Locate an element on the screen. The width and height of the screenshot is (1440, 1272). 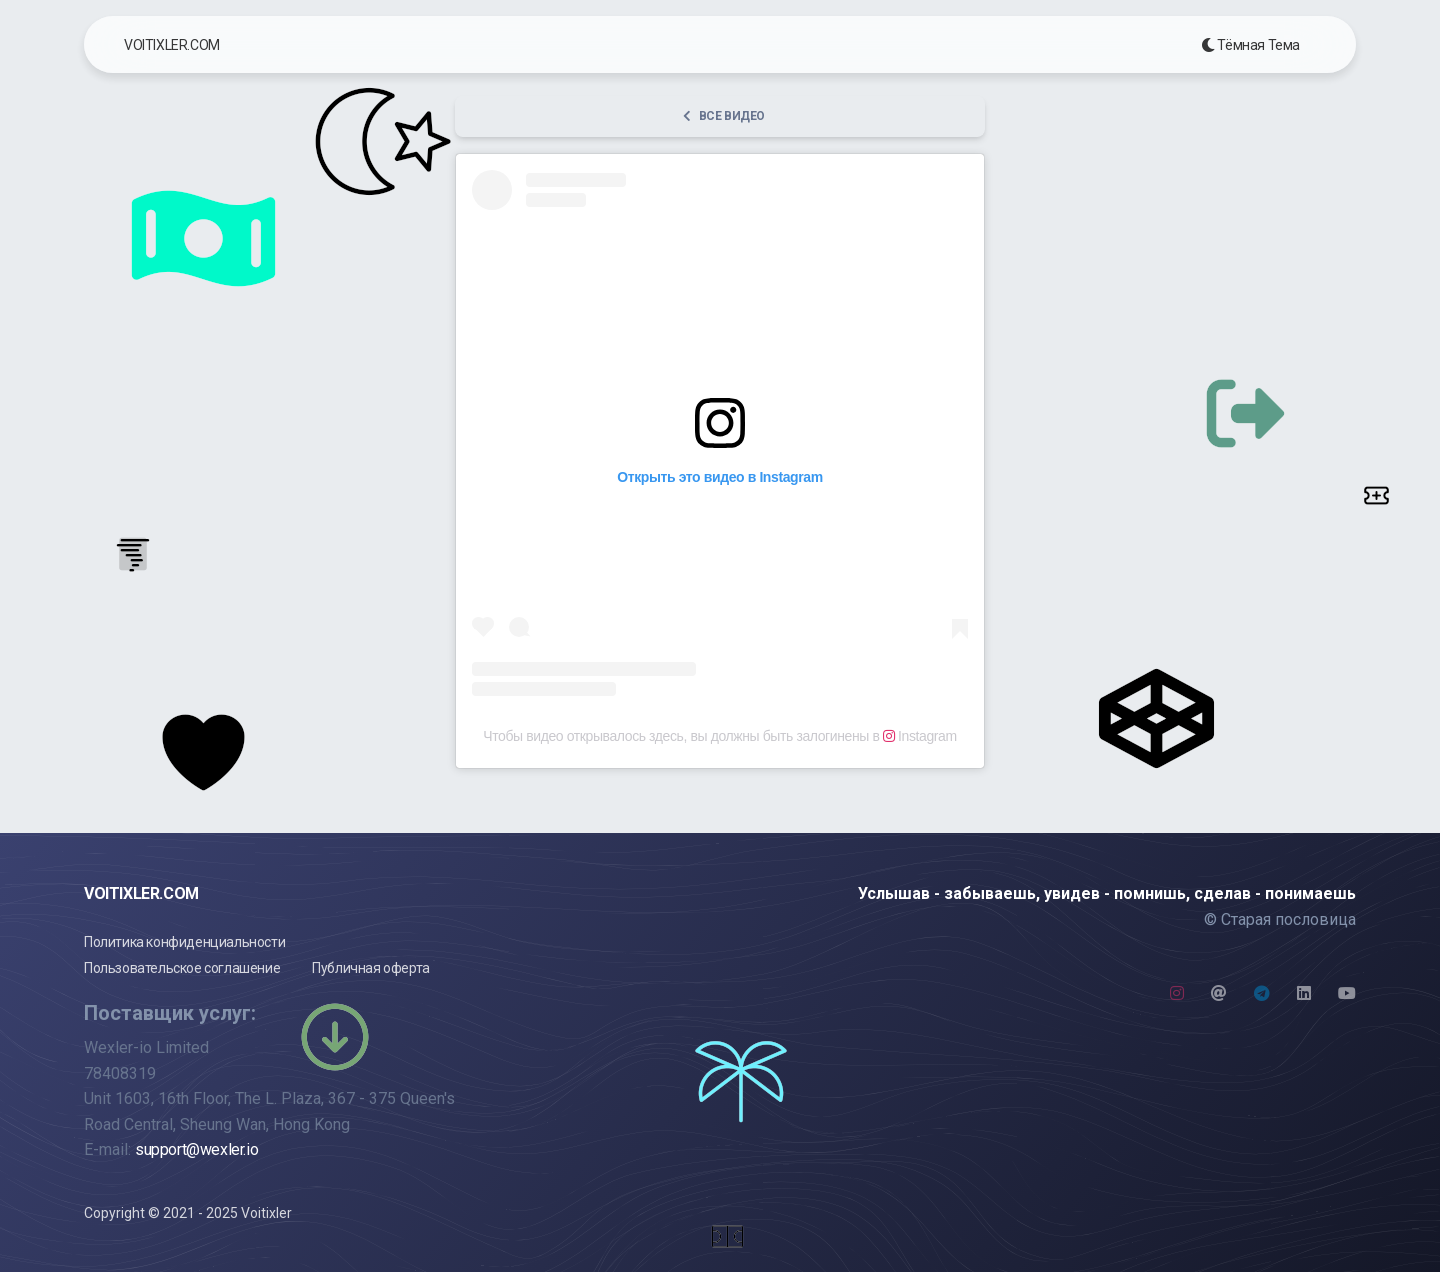
add a new ticket or pass is located at coordinates (1376, 495).